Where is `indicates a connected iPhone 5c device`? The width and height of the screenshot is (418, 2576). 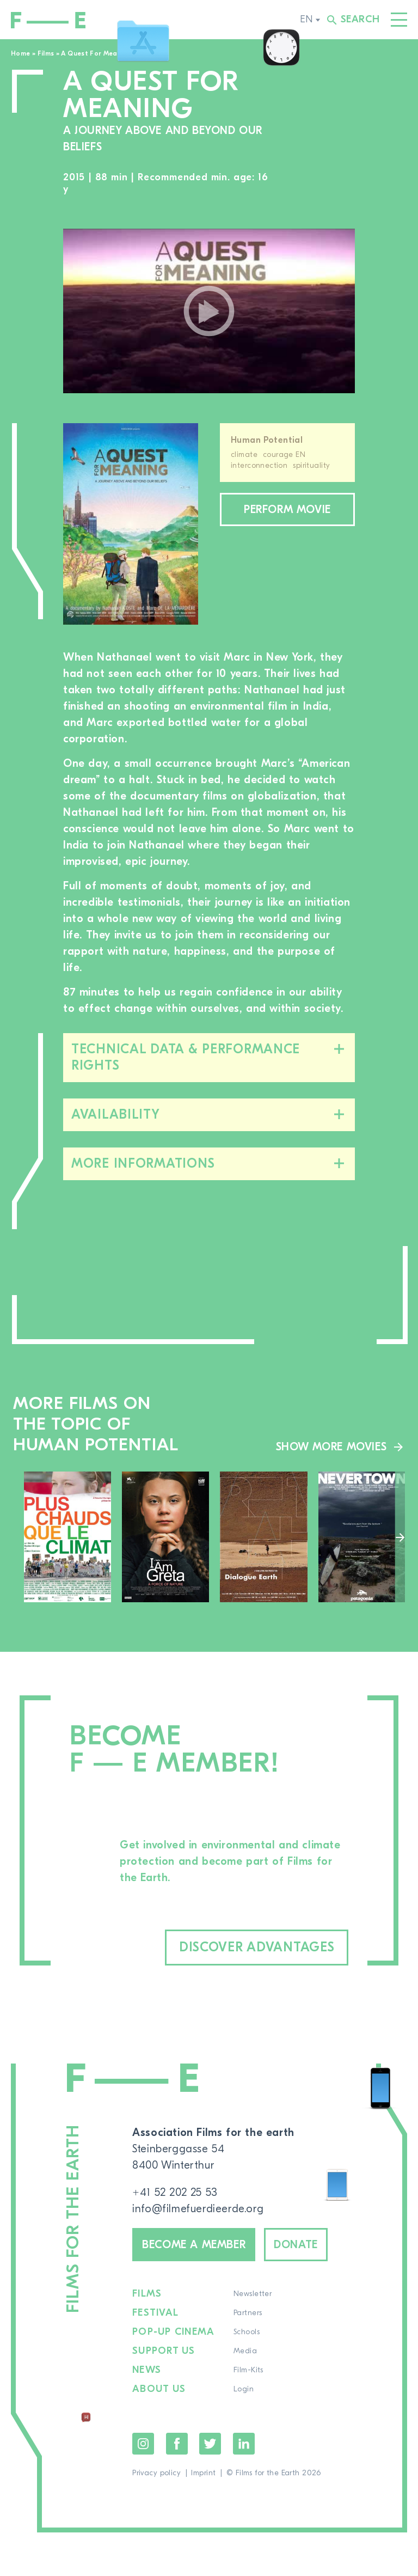 indicates a connected iPhone 5c device is located at coordinates (380, 2089).